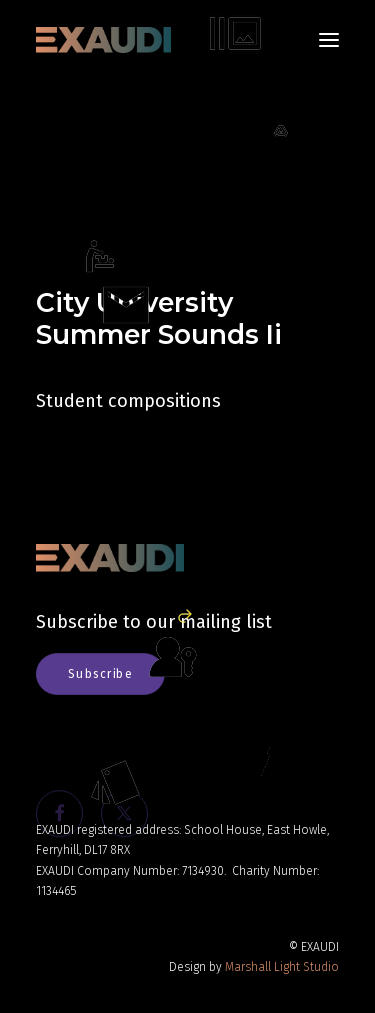 Image resolution: width=375 pixels, height=1013 pixels. What do you see at coordinates (185, 616) in the screenshot?
I see `redo last action` at bounding box center [185, 616].